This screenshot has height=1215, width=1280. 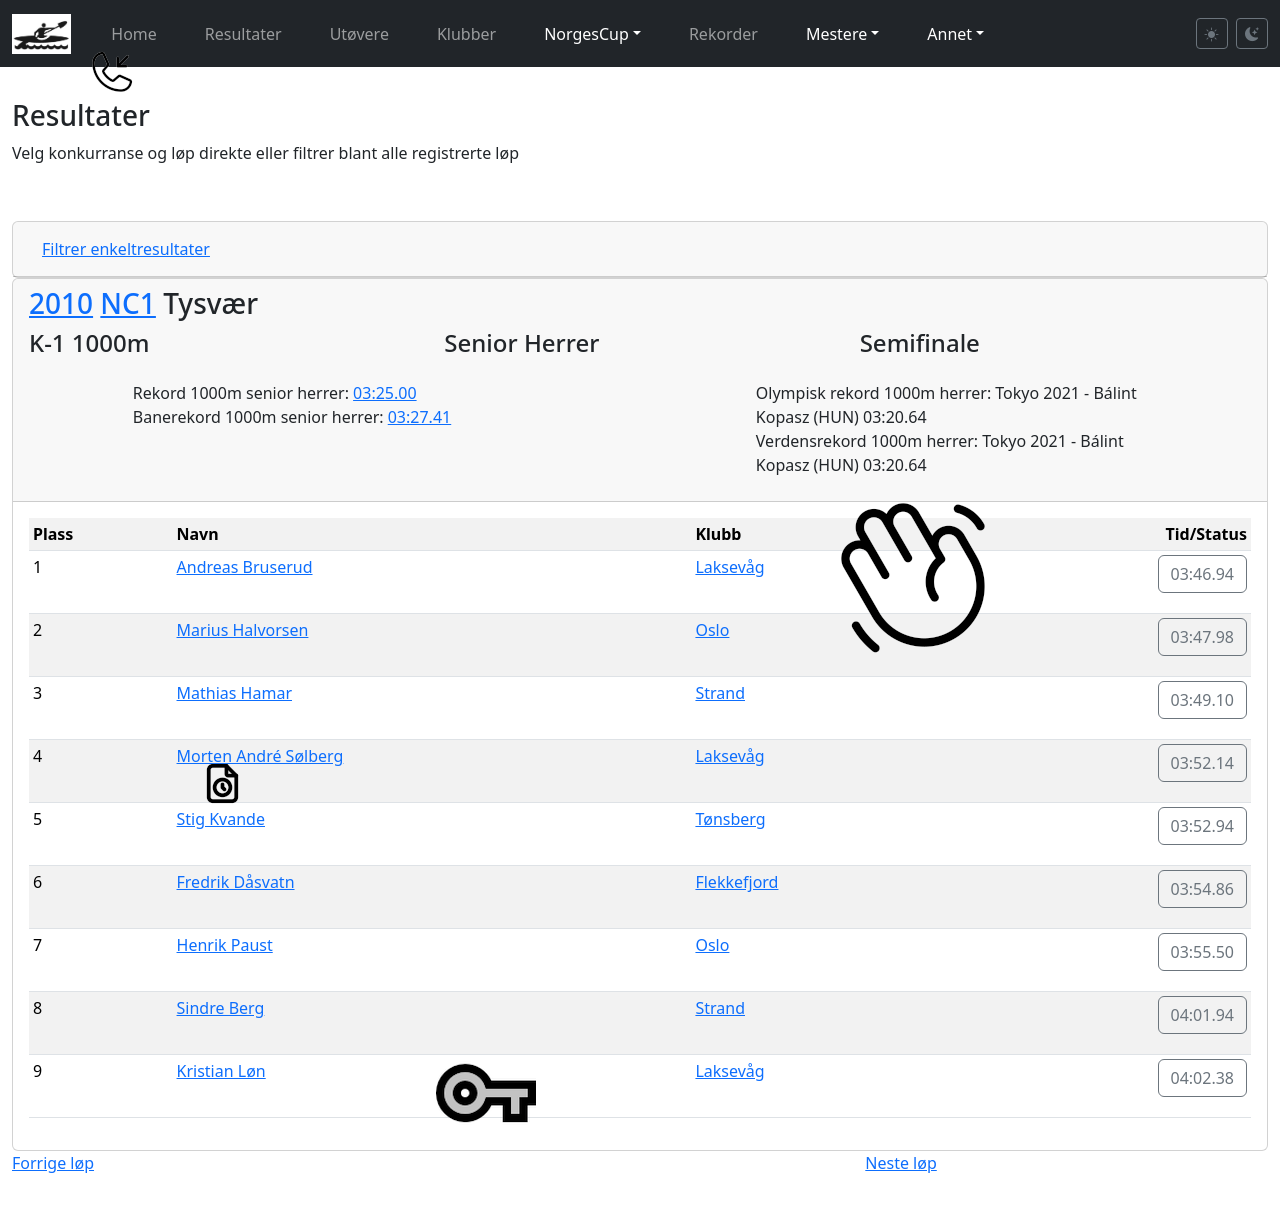 What do you see at coordinates (113, 71) in the screenshot?
I see `incoming call notification` at bounding box center [113, 71].